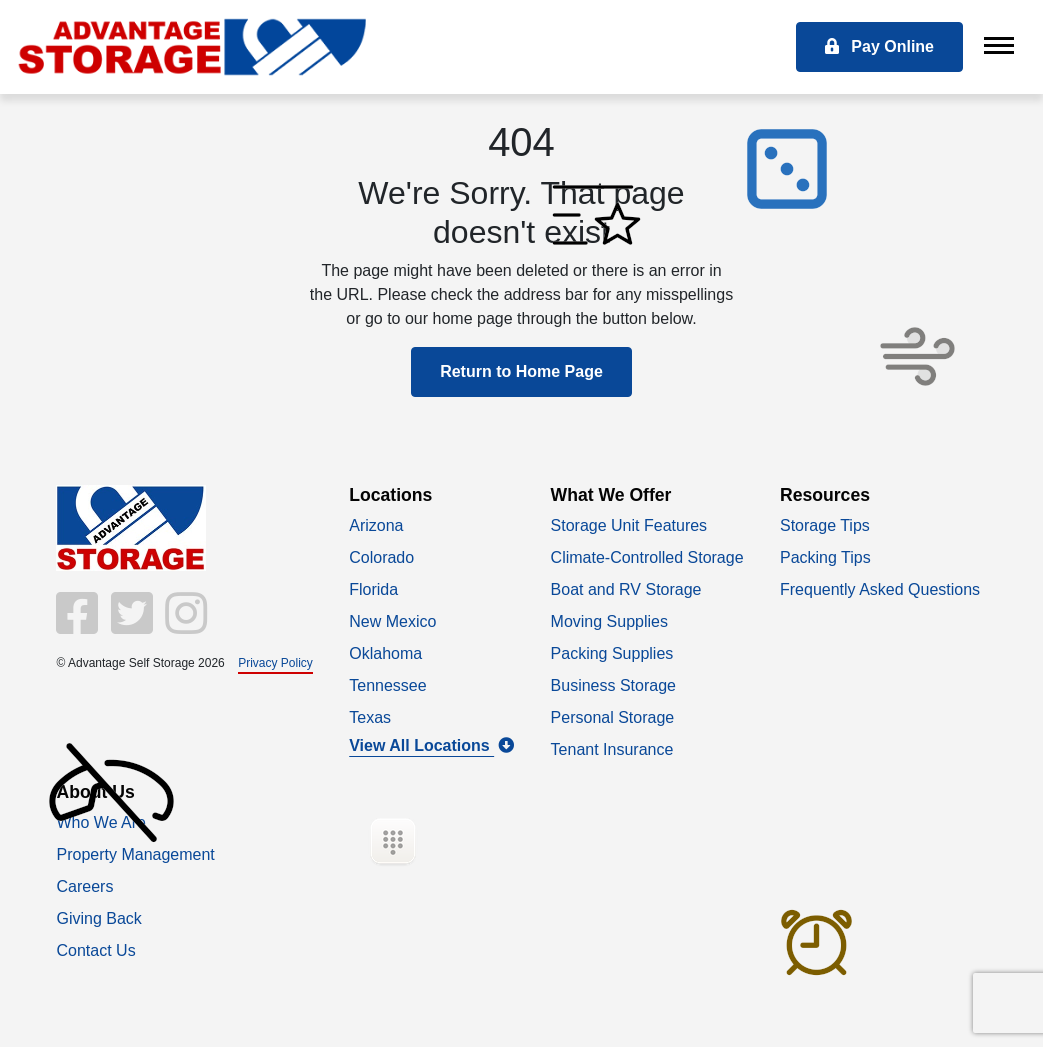  I want to click on open the phone dialpad, so click(393, 841).